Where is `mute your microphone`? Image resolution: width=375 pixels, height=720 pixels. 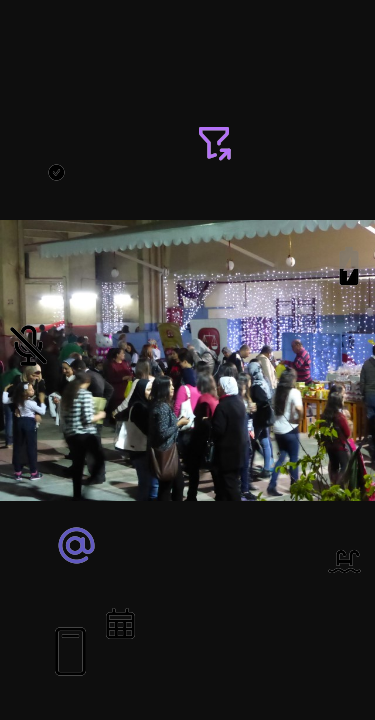 mute your microphone is located at coordinates (28, 345).